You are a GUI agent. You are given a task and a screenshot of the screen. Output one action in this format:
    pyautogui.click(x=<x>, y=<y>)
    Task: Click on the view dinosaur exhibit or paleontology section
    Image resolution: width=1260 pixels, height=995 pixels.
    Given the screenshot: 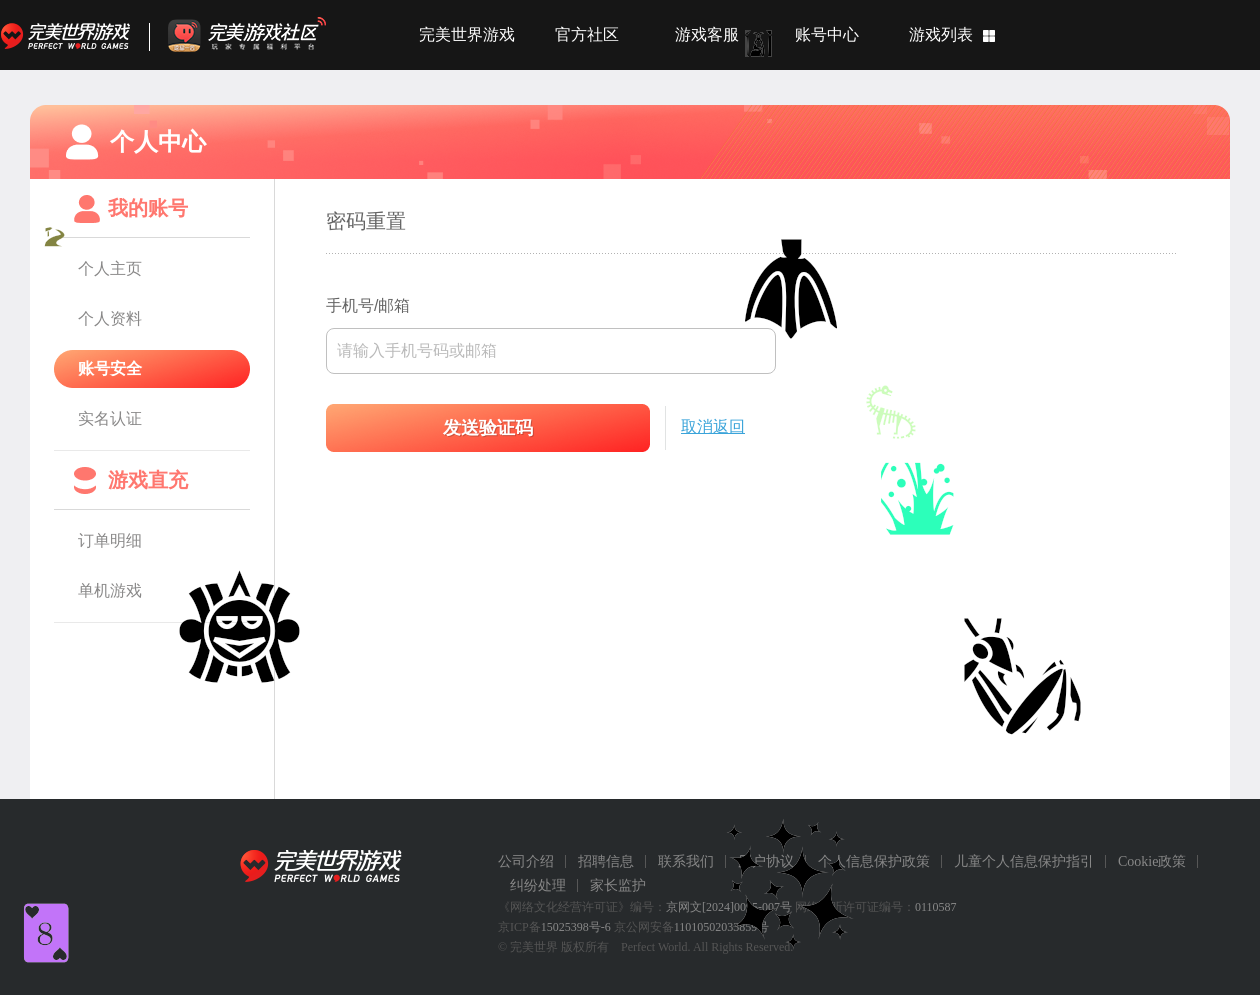 What is the action you would take?
    pyautogui.click(x=890, y=412)
    